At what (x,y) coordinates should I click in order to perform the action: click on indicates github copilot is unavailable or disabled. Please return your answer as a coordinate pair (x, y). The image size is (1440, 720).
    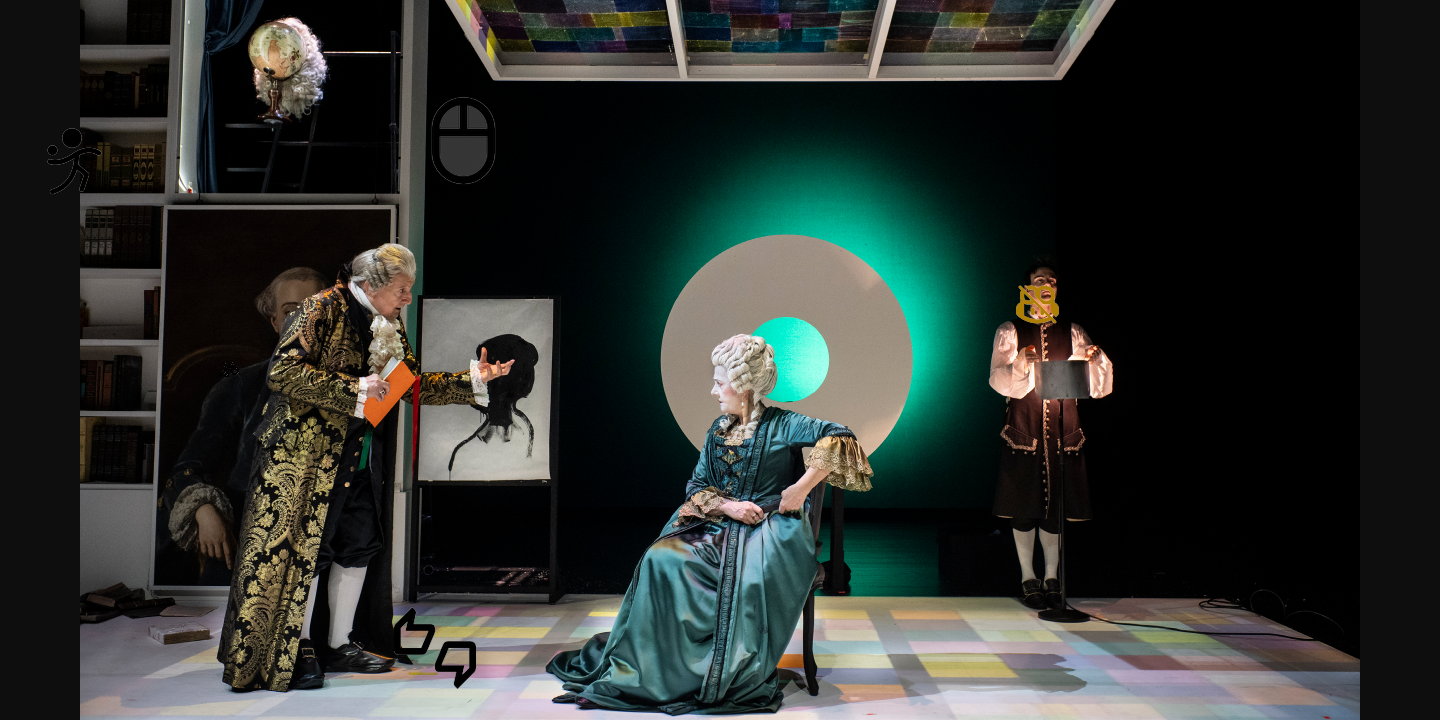
    Looking at the image, I should click on (1037, 304).